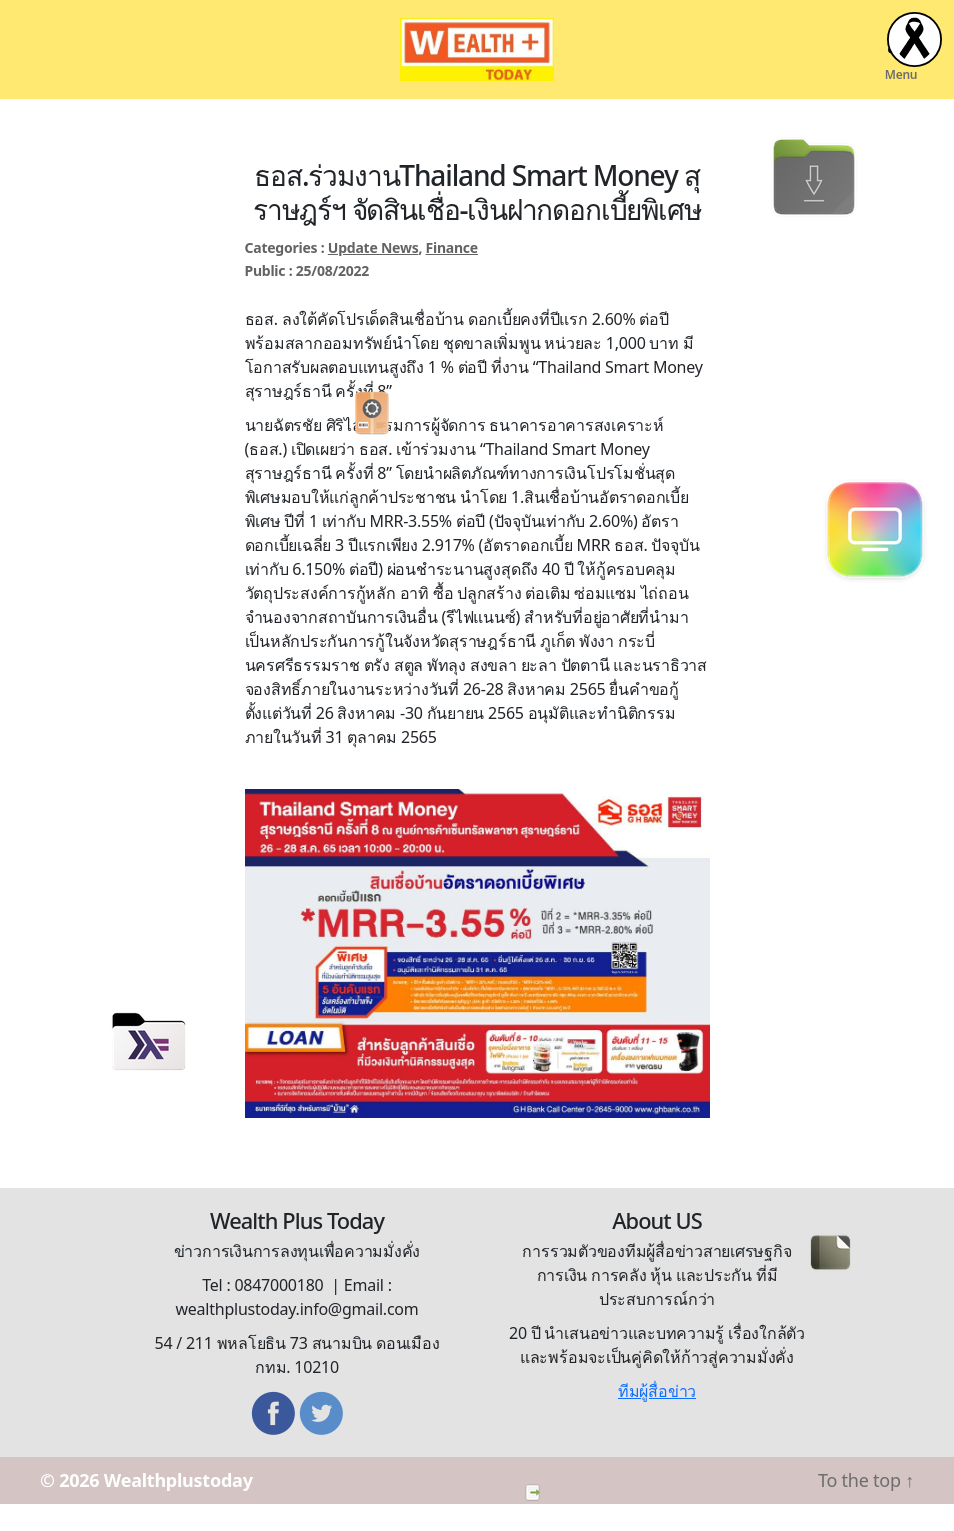 The image size is (954, 1531). I want to click on export document to another location, so click(532, 1492).